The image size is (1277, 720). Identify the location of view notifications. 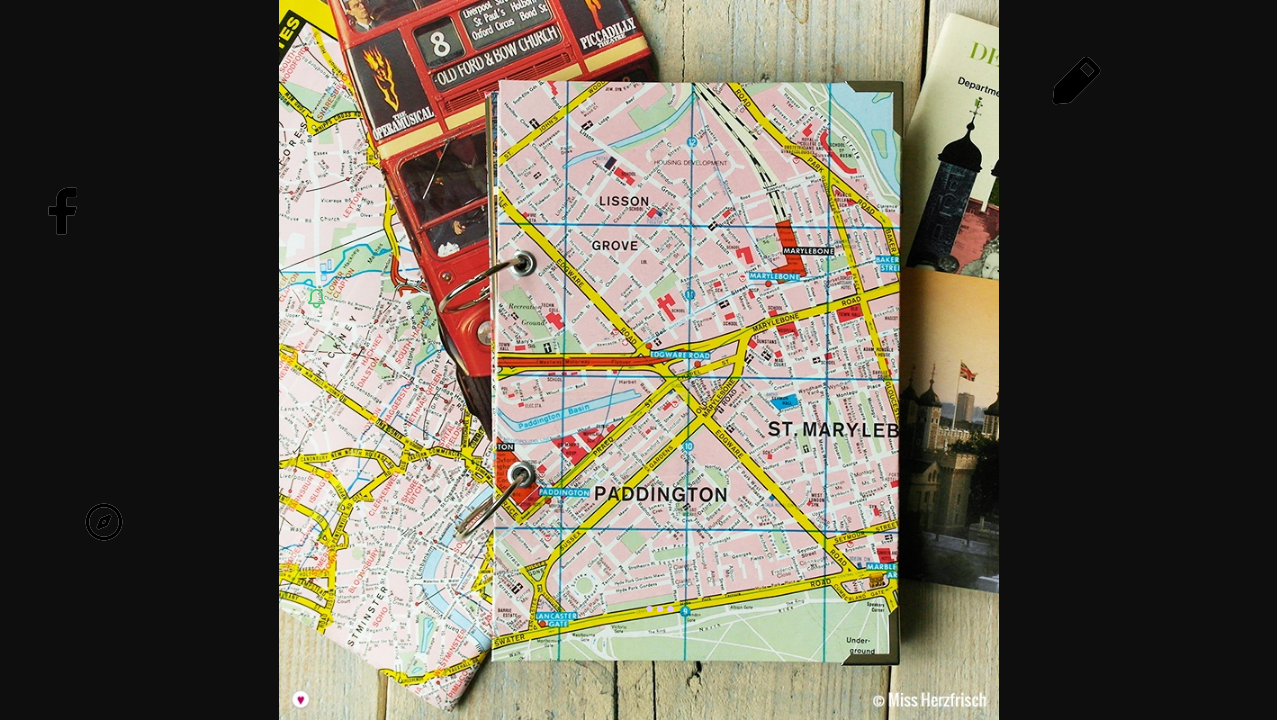
(316, 298).